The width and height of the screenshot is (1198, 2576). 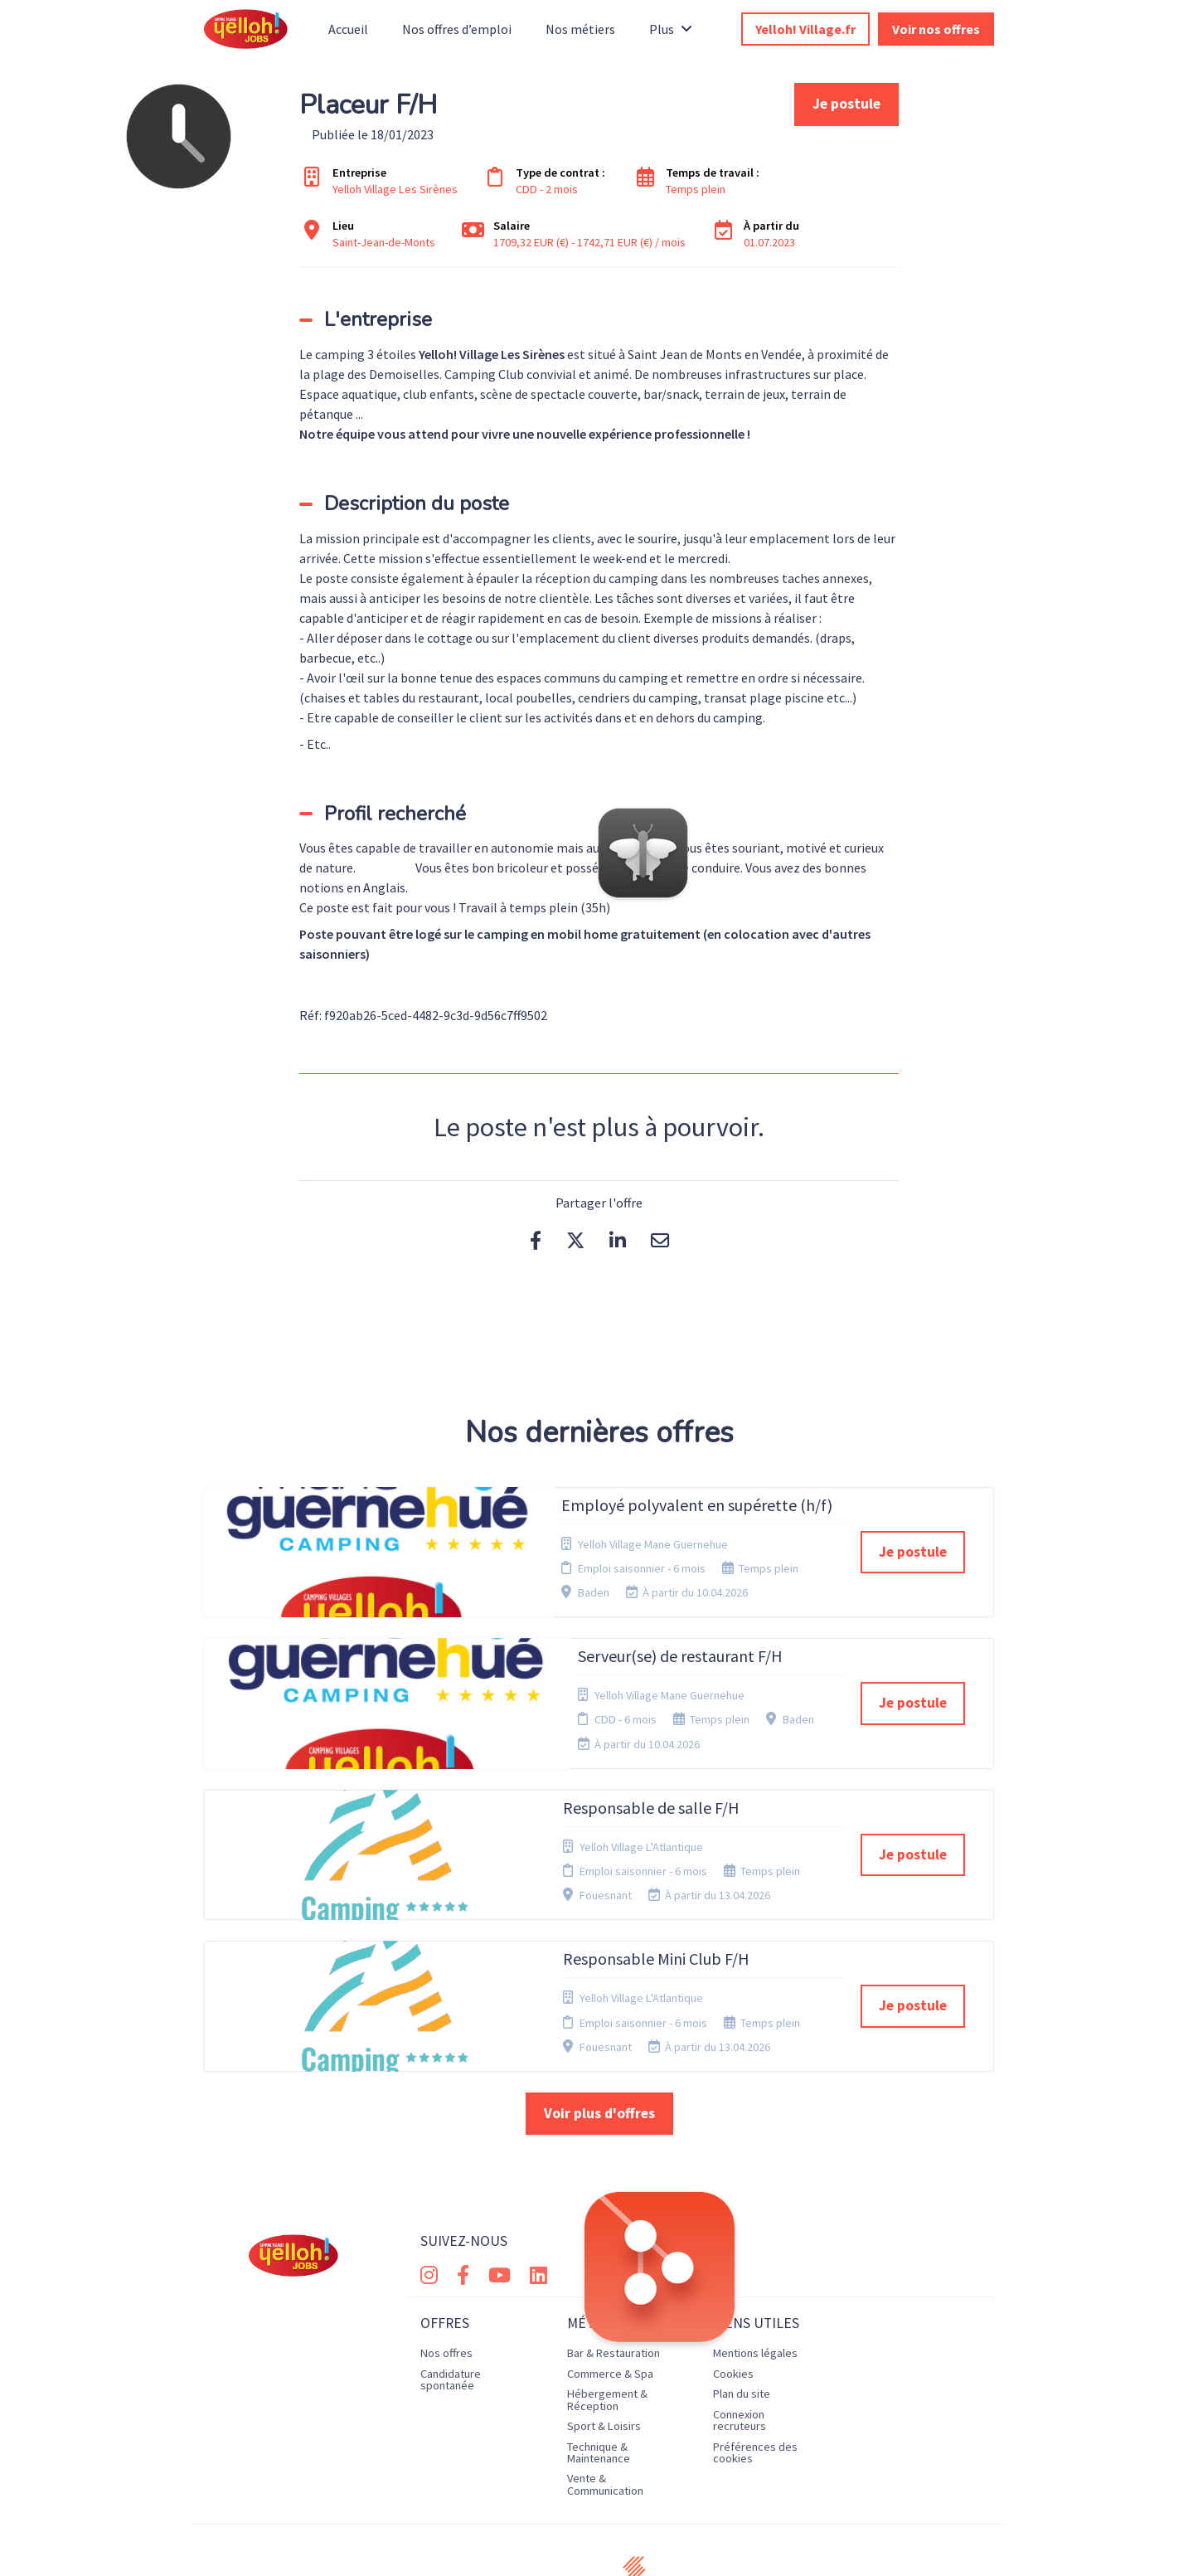 What do you see at coordinates (178, 136) in the screenshot?
I see `indicates urgent or time-sensitive status` at bounding box center [178, 136].